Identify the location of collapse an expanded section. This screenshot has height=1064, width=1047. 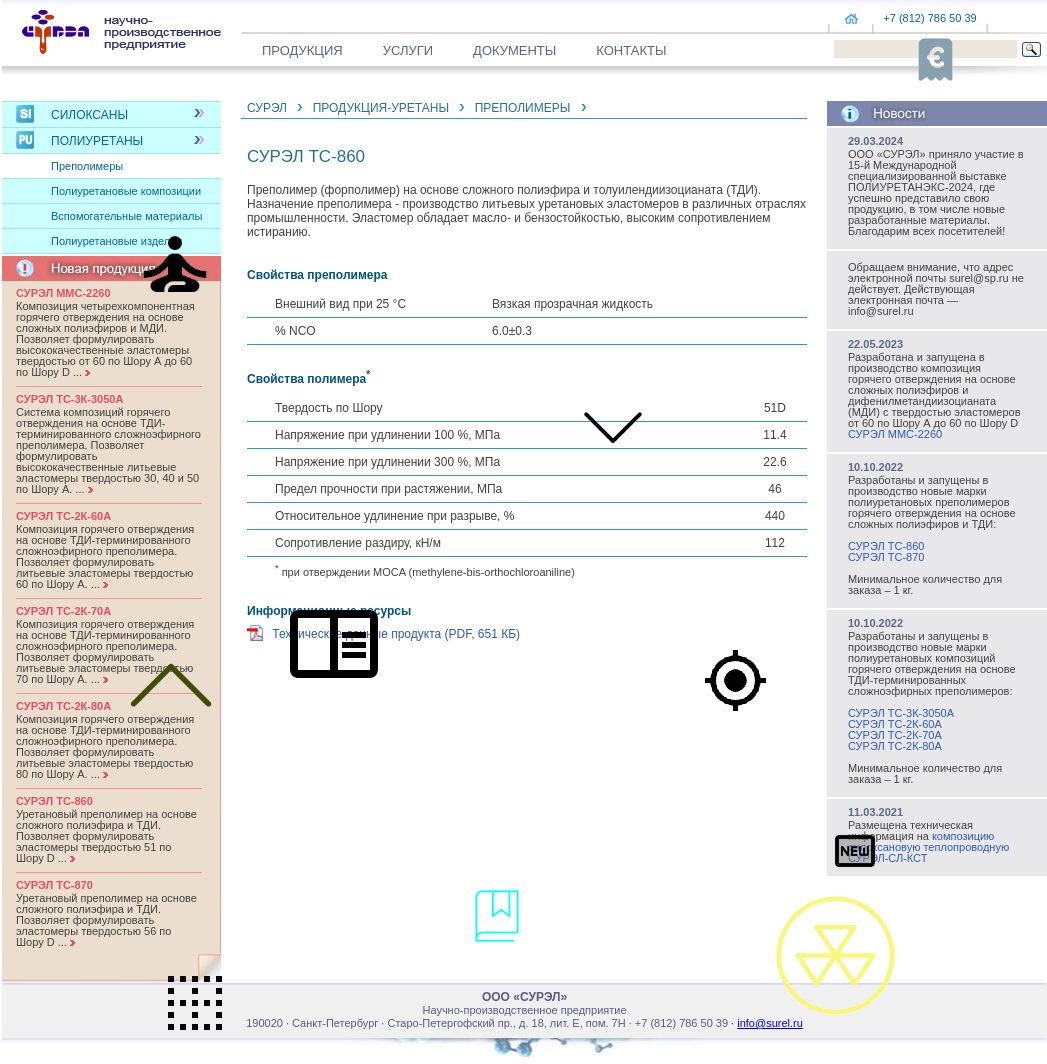
(171, 689).